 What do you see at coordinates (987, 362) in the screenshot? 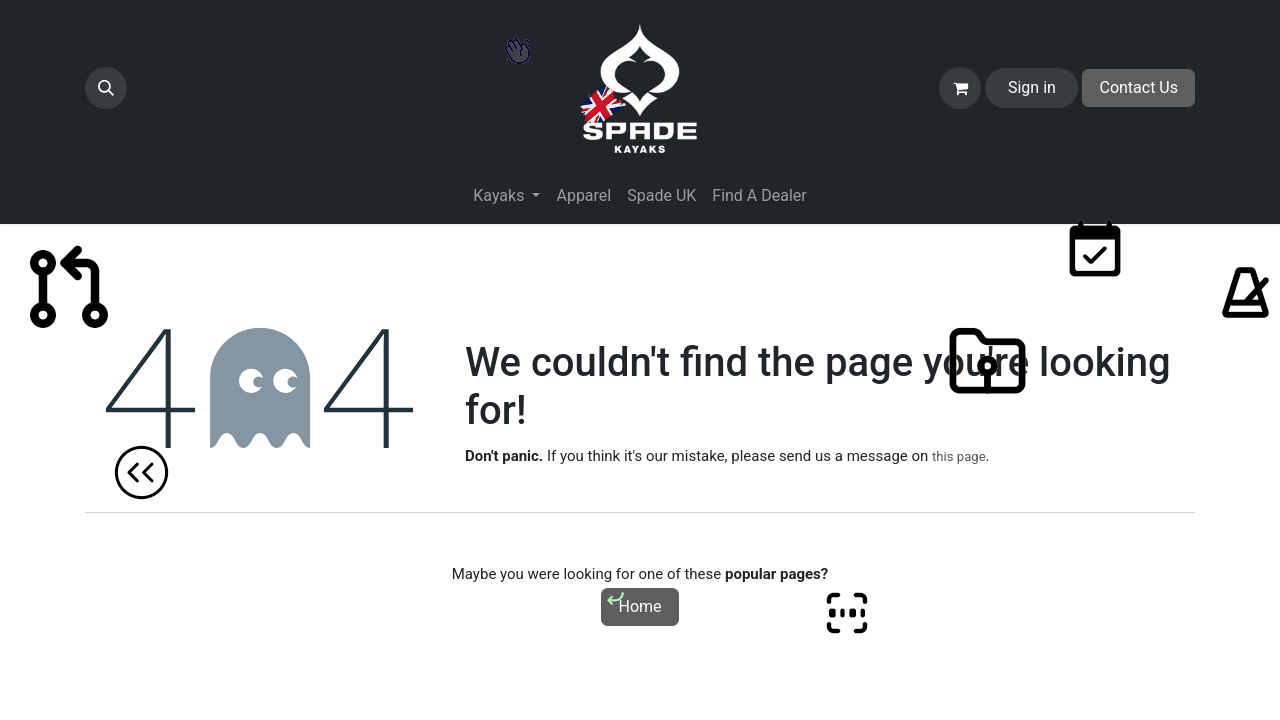
I see `navigate to root directory` at bounding box center [987, 362].